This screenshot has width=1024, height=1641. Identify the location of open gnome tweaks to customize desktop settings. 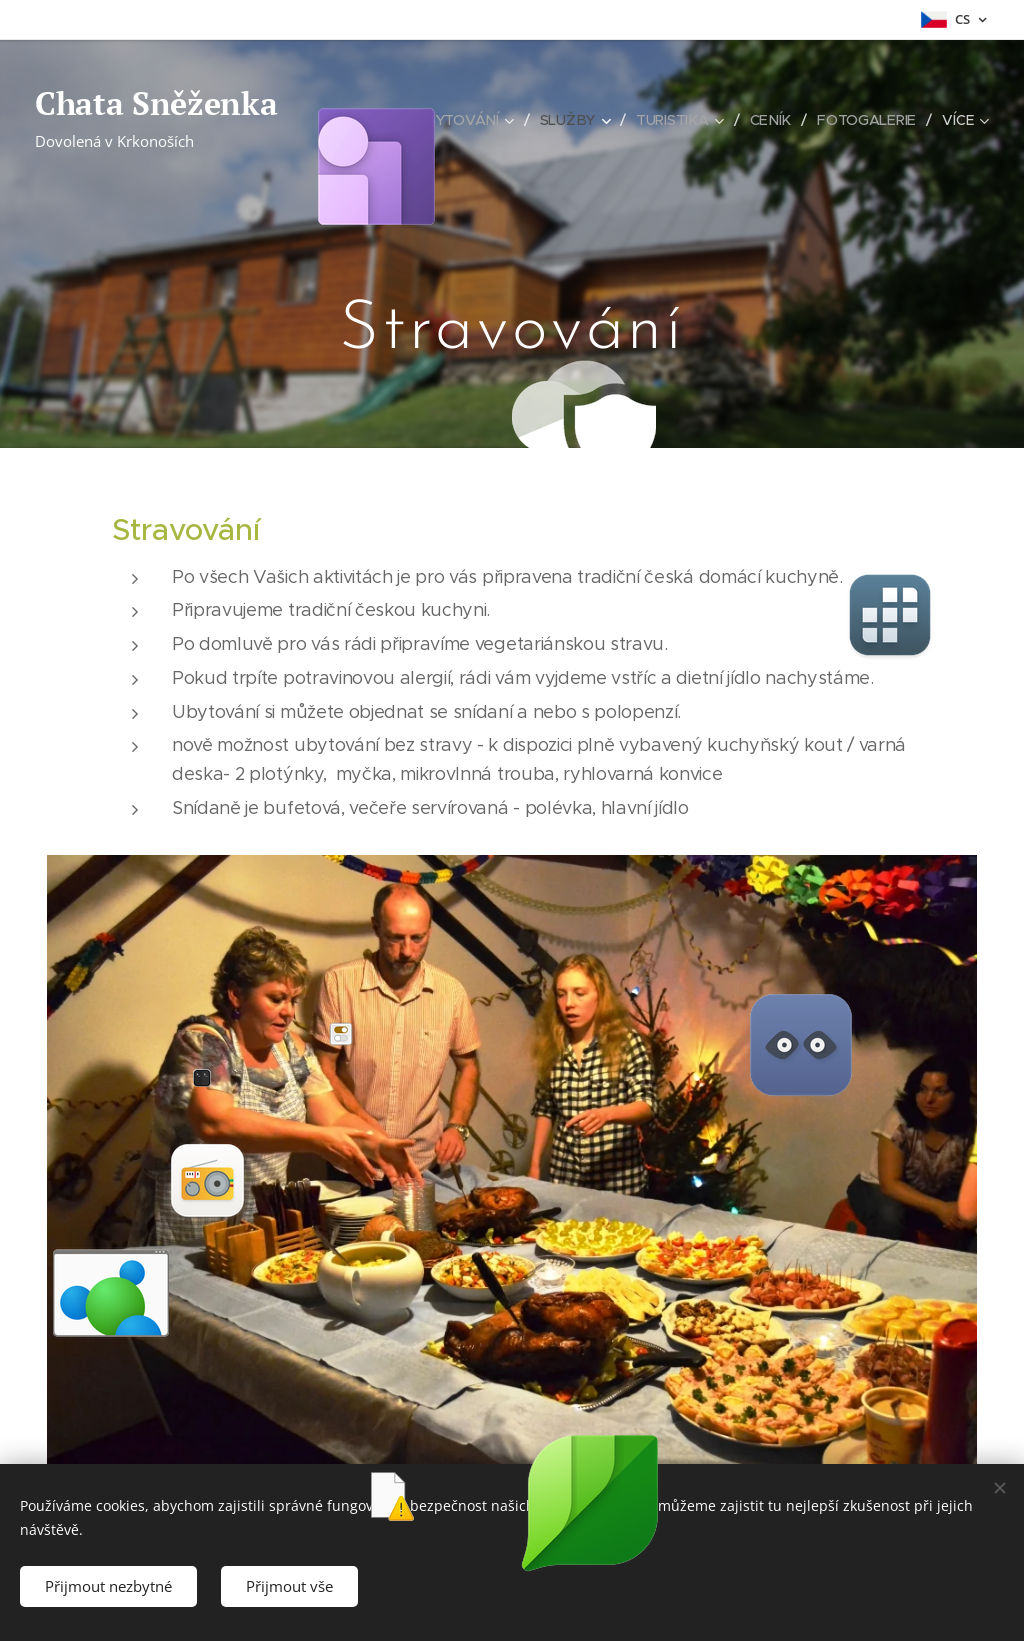
(341, 1034).